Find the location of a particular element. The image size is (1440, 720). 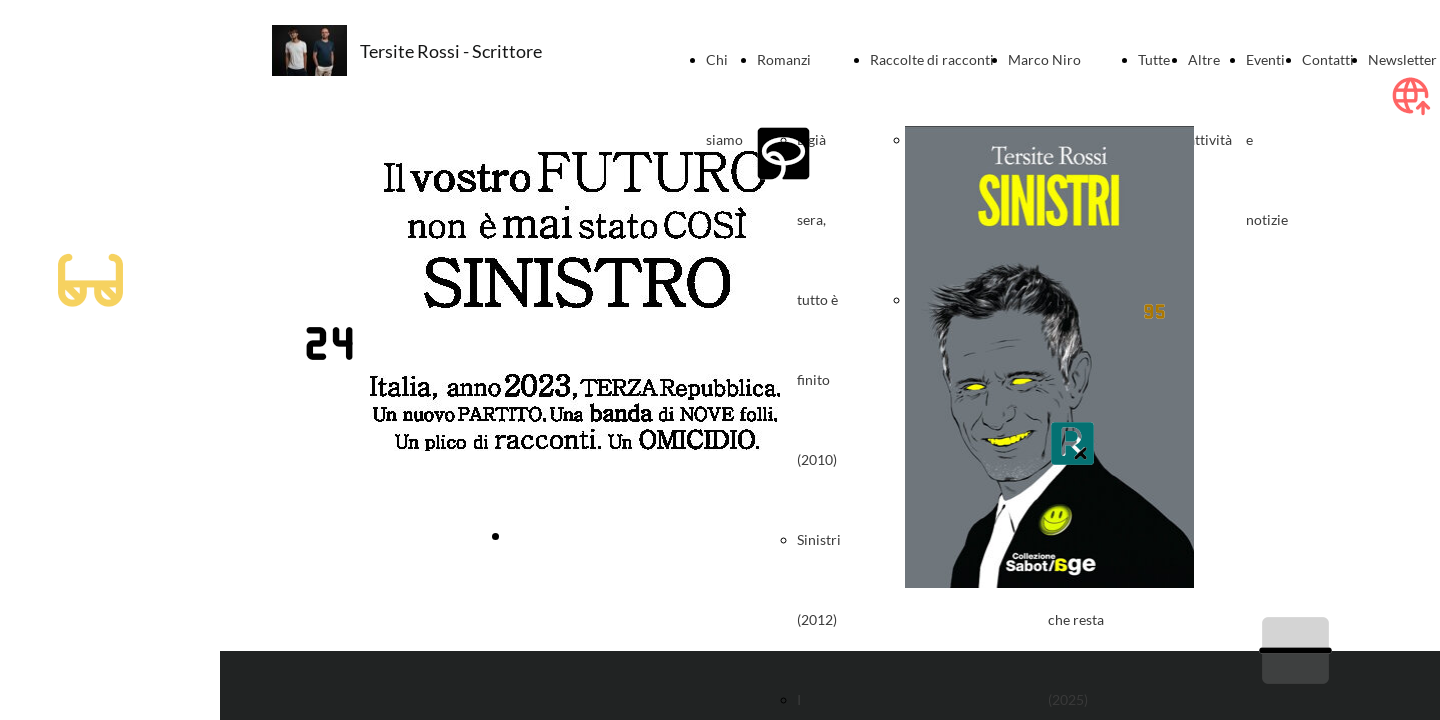

upload to the web or cloud is located at coordinates (1410, 95).